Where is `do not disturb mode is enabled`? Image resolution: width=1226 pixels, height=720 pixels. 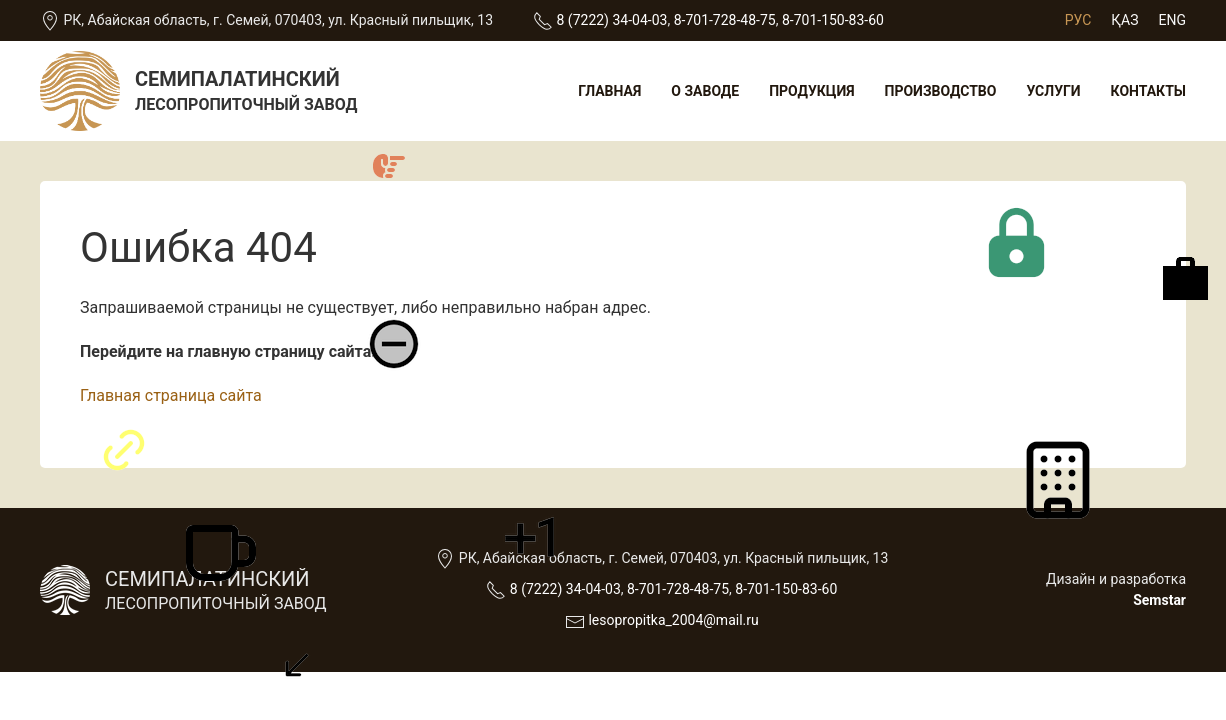 do not disturb mode is enabled is located at coordinates (394, 344).